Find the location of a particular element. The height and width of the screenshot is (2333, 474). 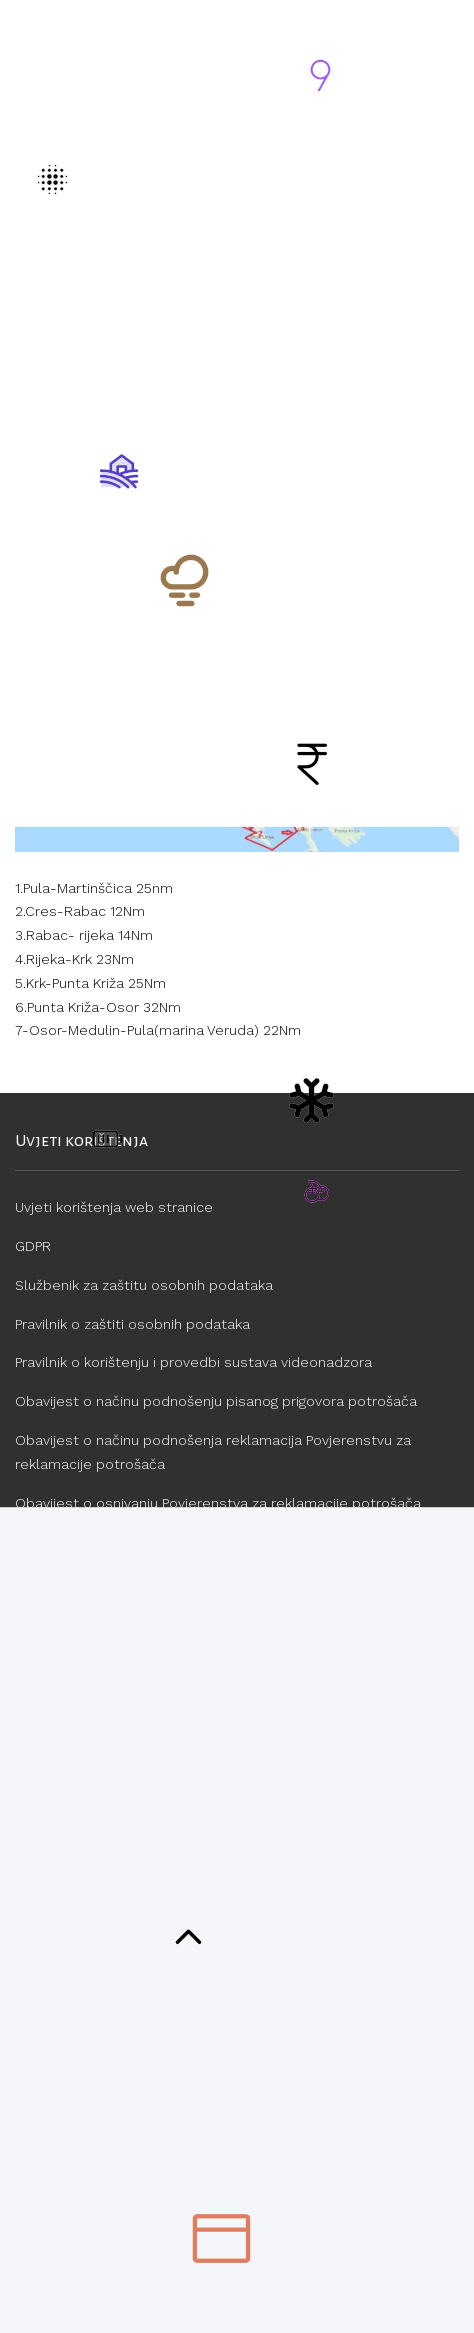

indicates foggy weather conditions is located at coordinates (184, 579).